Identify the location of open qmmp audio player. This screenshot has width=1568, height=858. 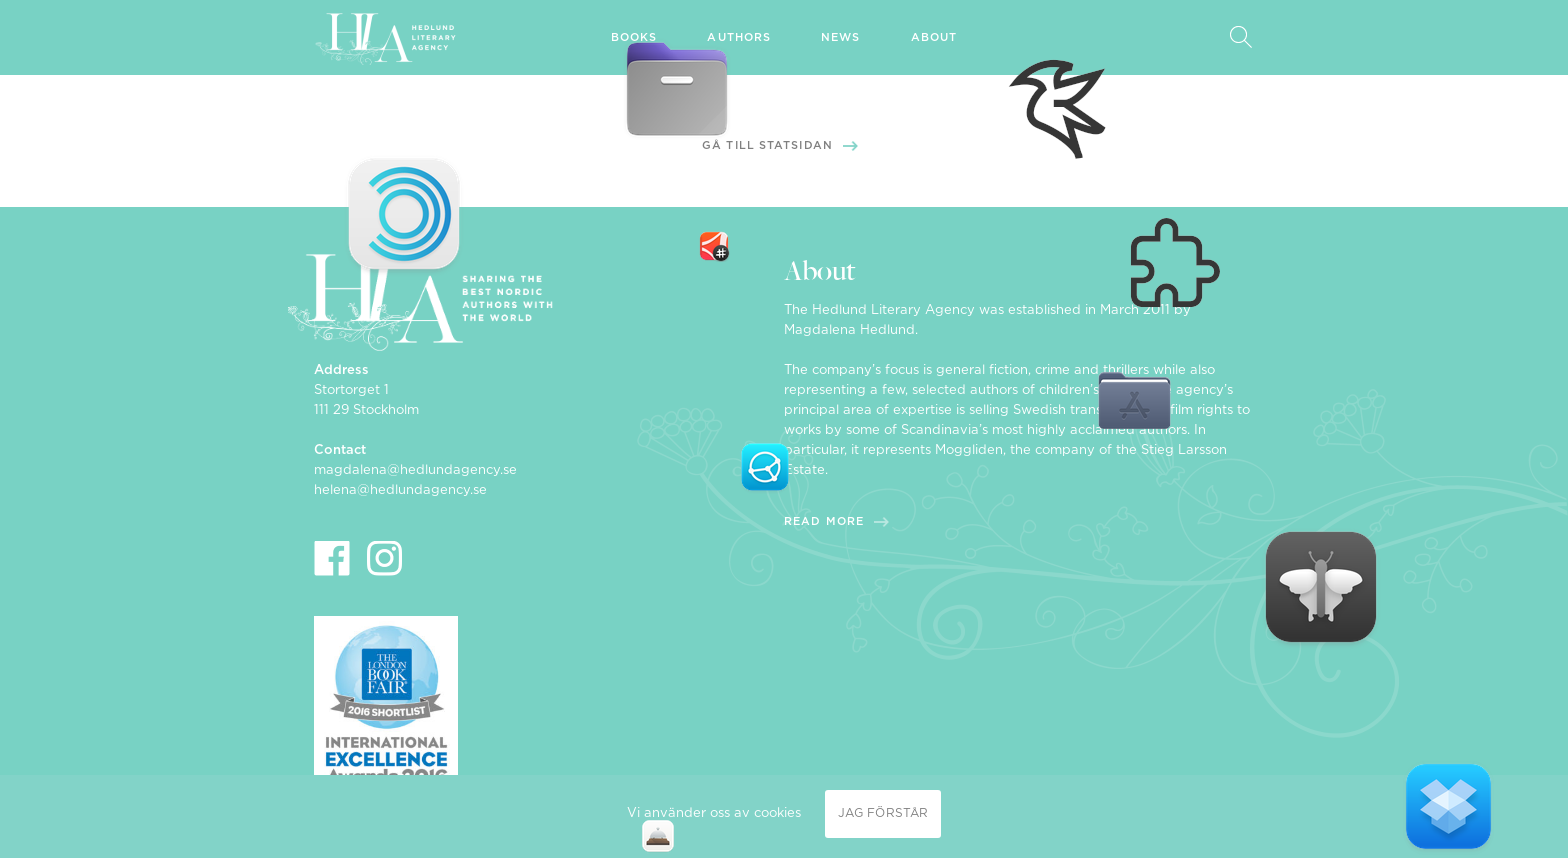
(1321, 587).